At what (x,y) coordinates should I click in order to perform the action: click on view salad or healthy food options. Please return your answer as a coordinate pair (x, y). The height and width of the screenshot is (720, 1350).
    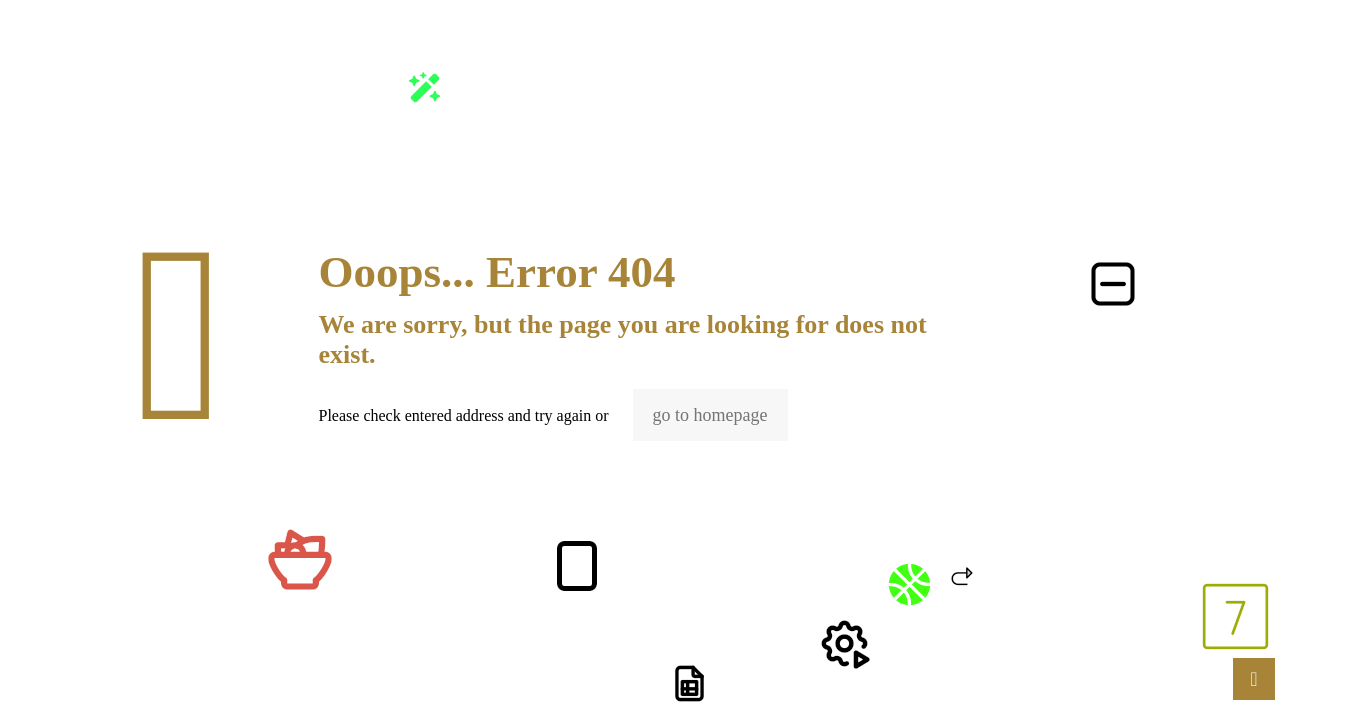
    Looking at the image, I should click on (300, 558).